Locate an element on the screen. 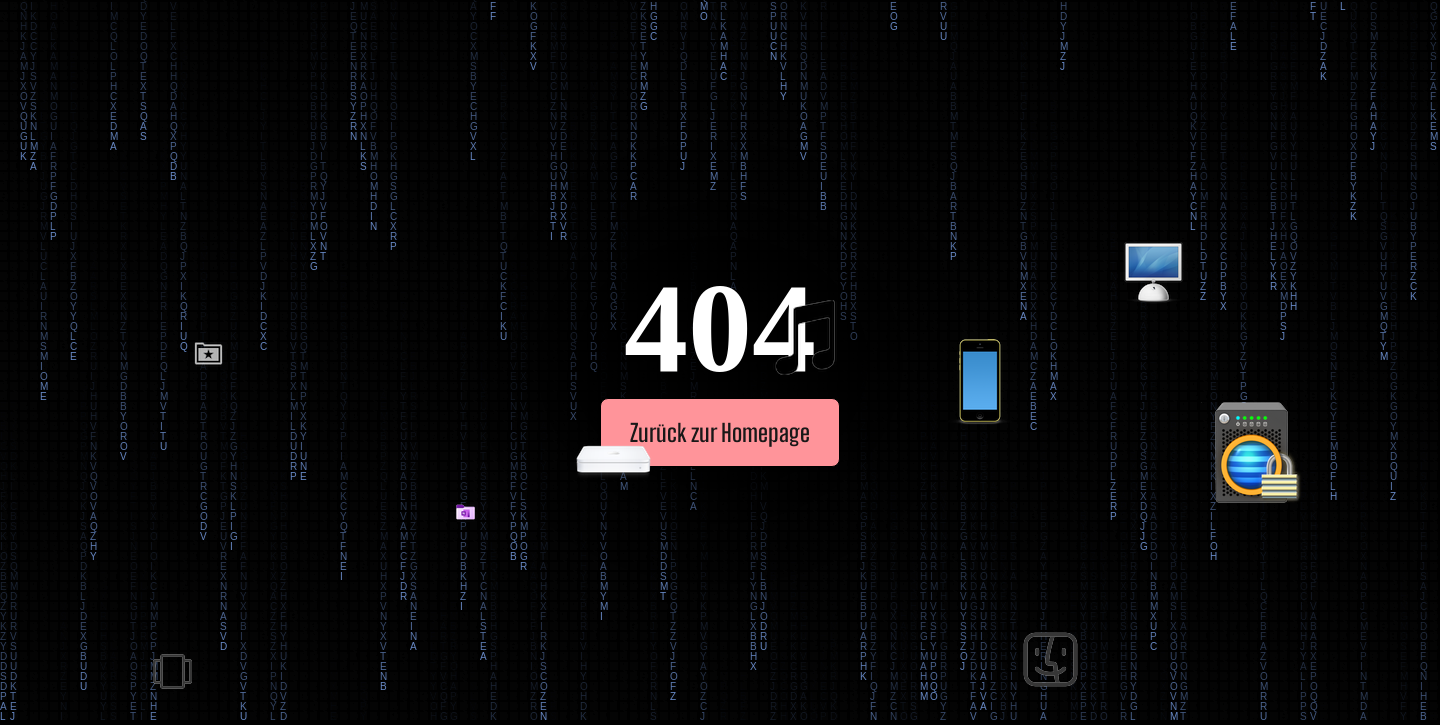 The height and width of the screenshot is (725, 1440). access your favorites folder in the media library is located at coordinates (208, 353).